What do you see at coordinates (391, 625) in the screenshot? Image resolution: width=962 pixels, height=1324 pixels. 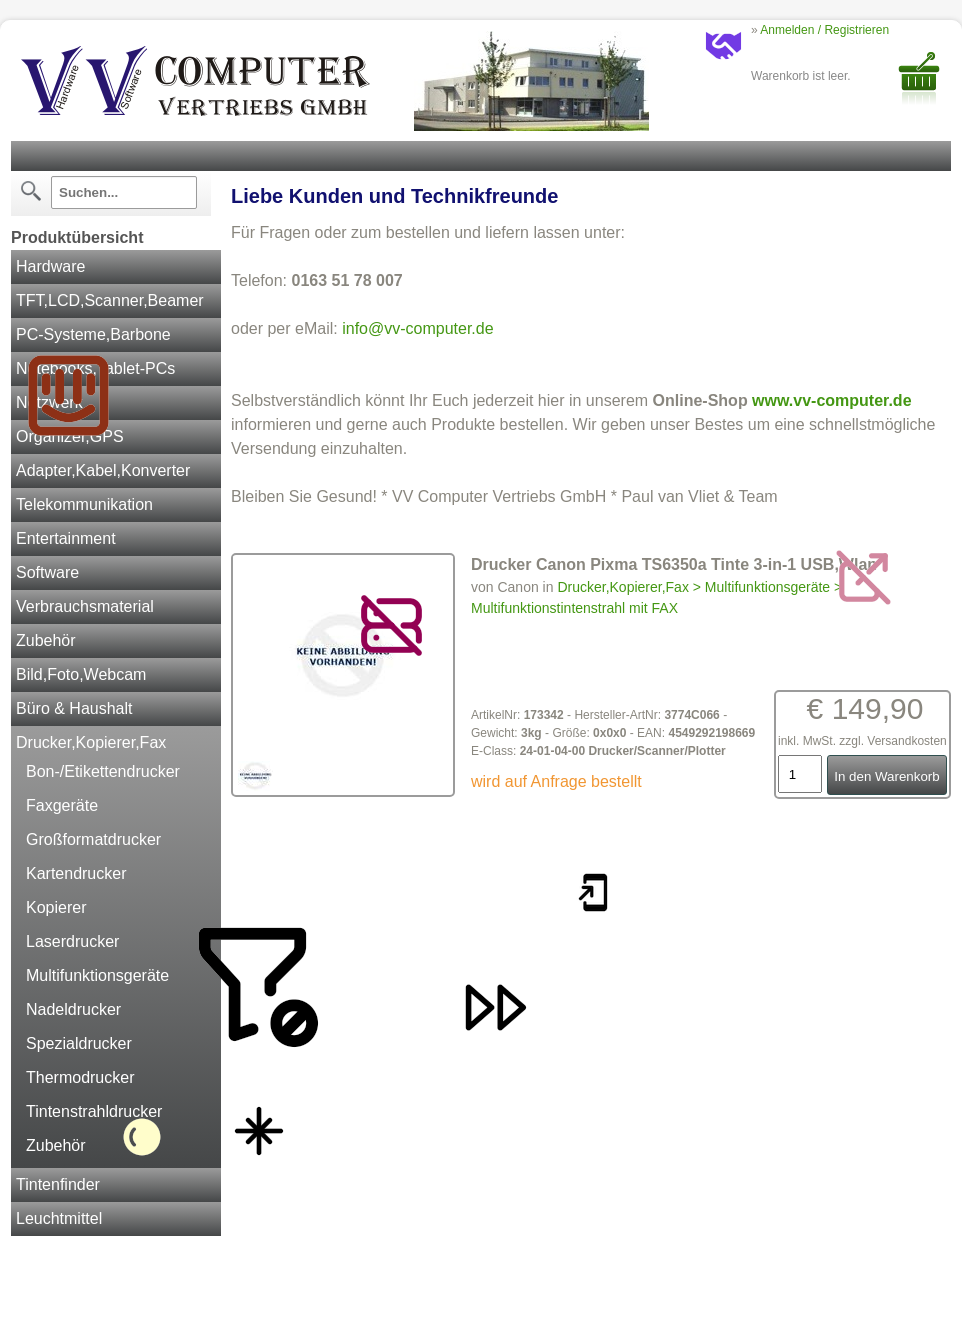 I see `server is offline or unavailable` at bounding box center [391, 625].